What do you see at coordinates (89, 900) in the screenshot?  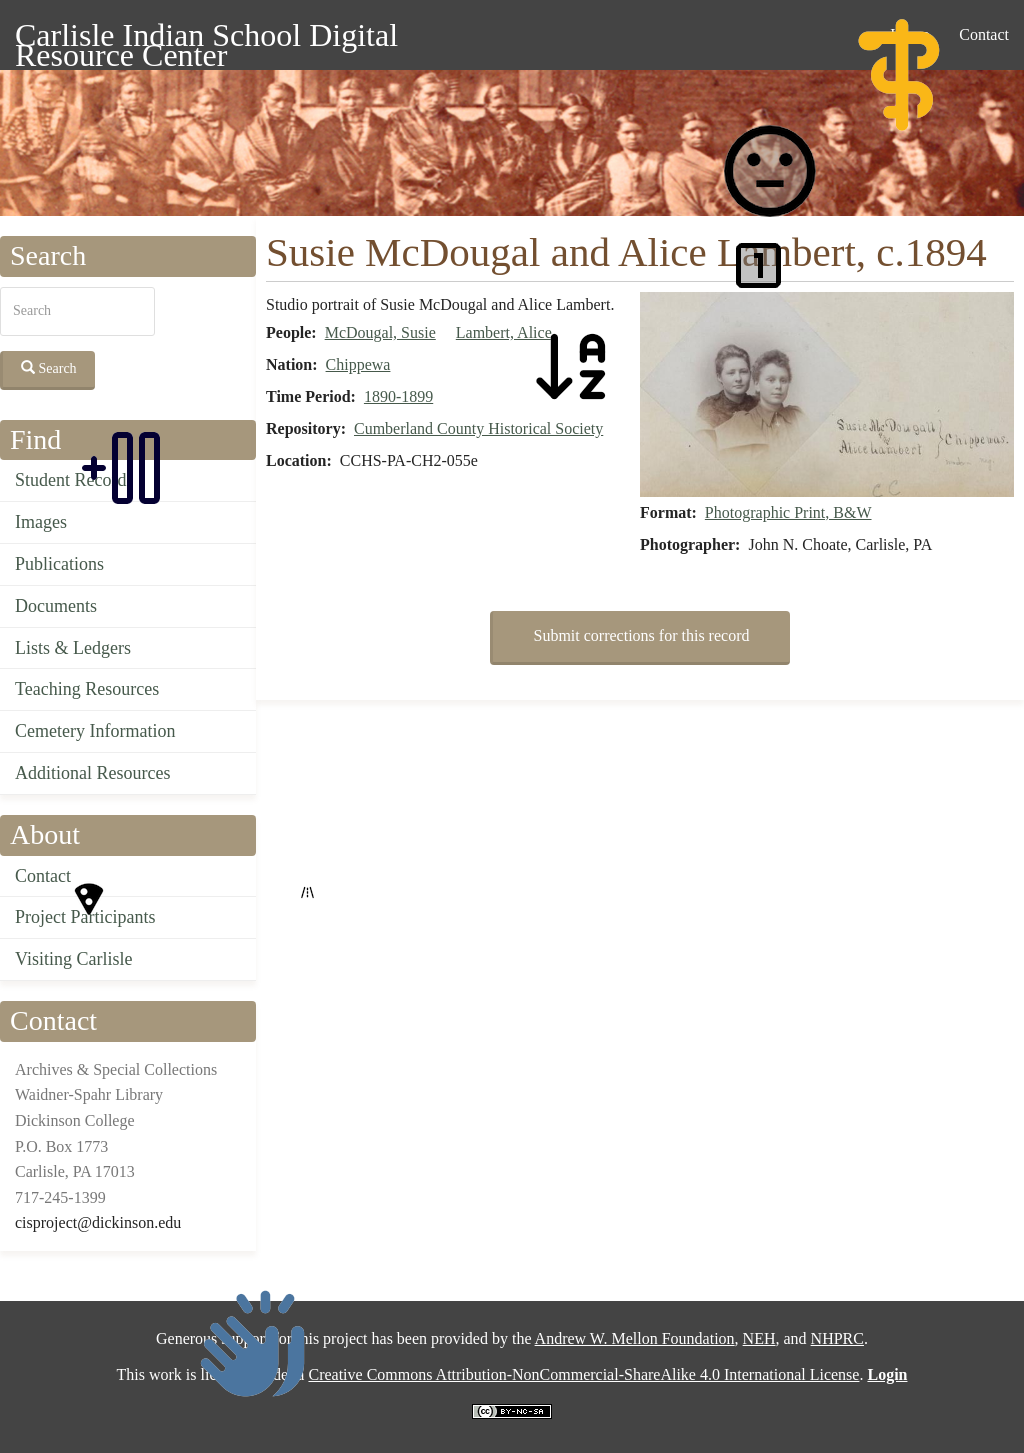 I see `find nearby pizza restaurants` at bounding box center [89, 900].